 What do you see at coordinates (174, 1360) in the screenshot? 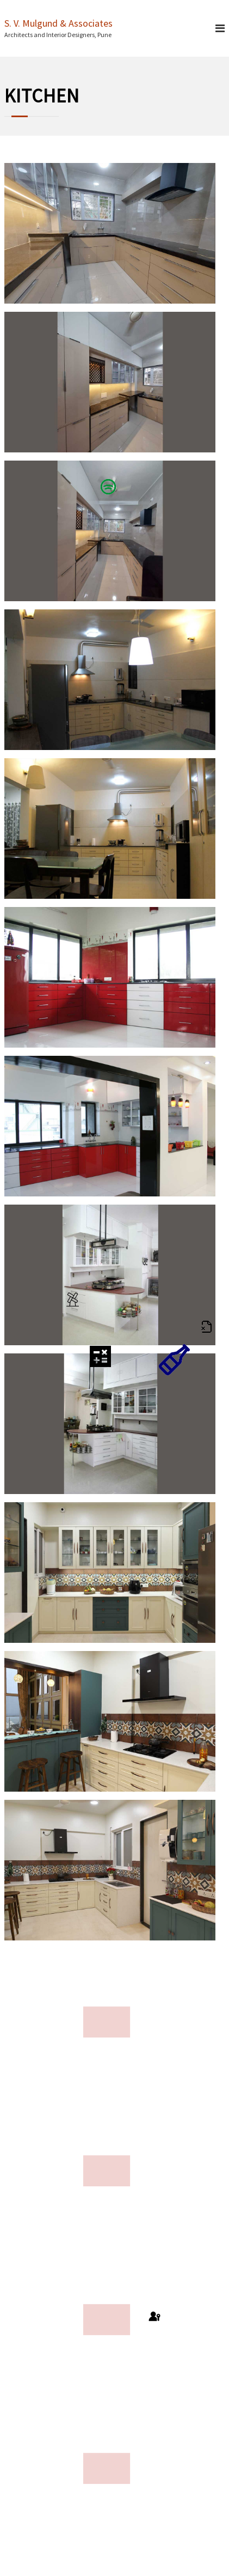
I see `browse bar or brewery options` at bounding box center [174, 1360].